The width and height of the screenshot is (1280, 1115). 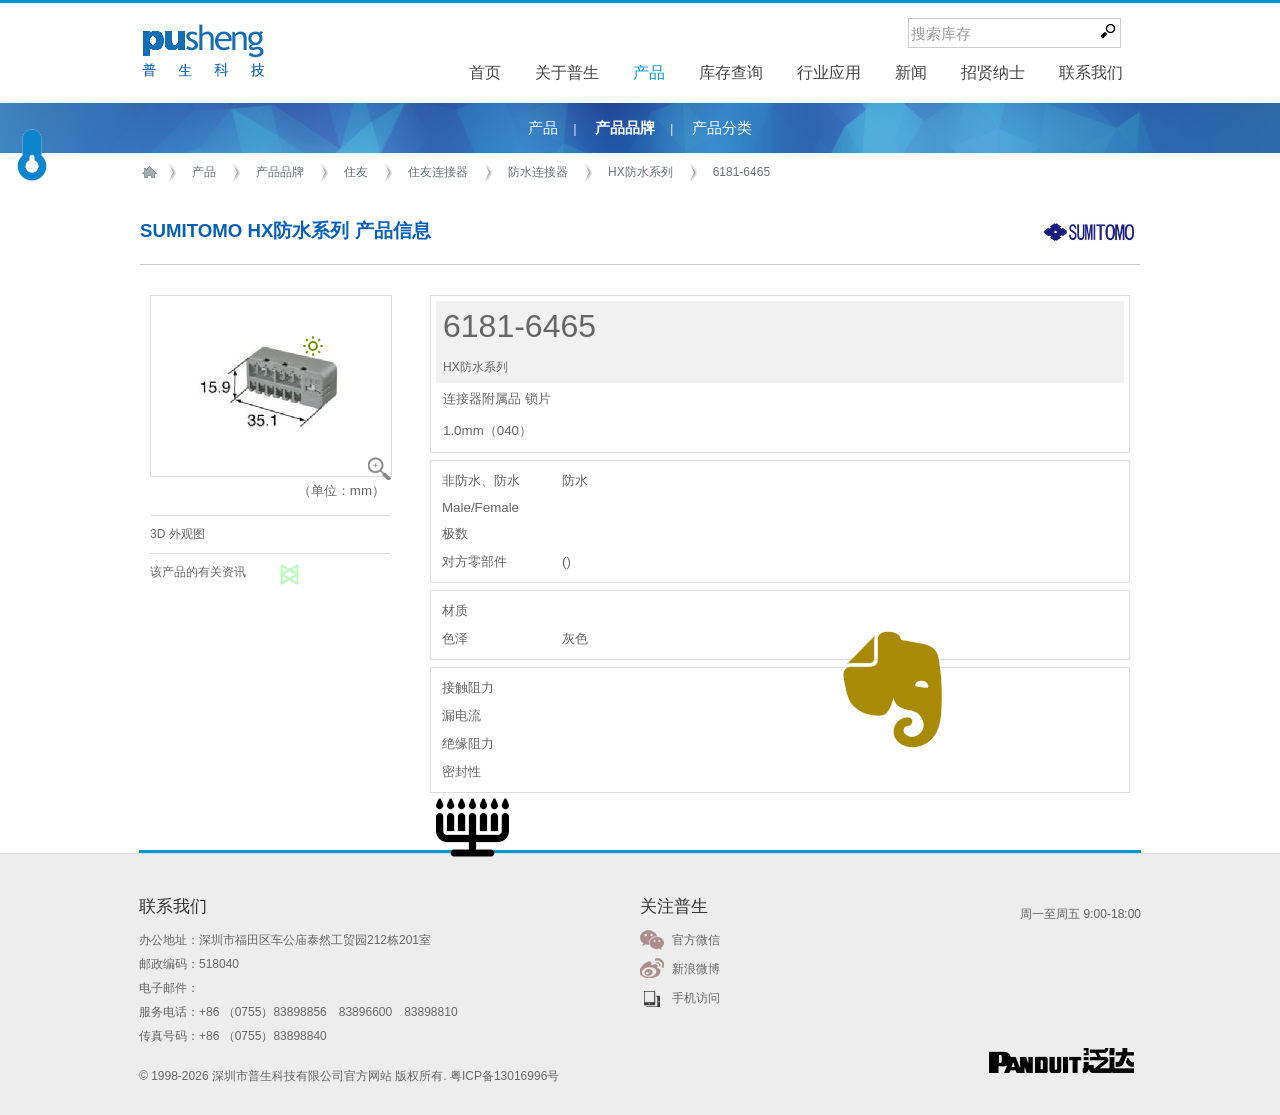 I want to click on backbone.js framework logo, so click(x=289, y=574).